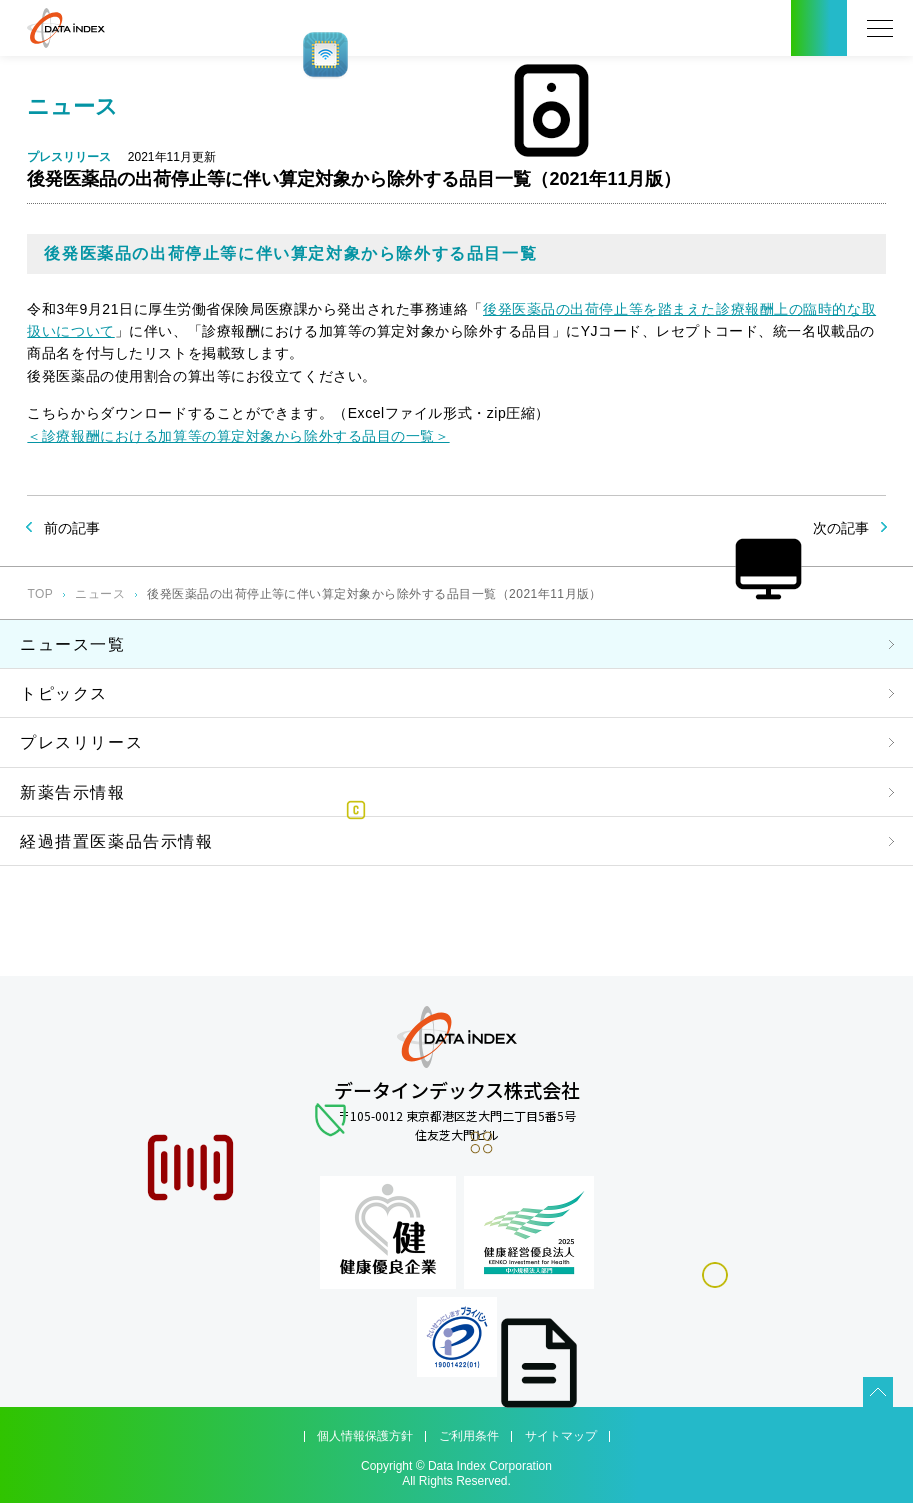 Image resolution: width=913 pixels, height=1503 pixels. What do you see at coordinates (551, 110) in the screenshot?
I see `adjust speaker or audio output settings` at bounding box center [551, 110].